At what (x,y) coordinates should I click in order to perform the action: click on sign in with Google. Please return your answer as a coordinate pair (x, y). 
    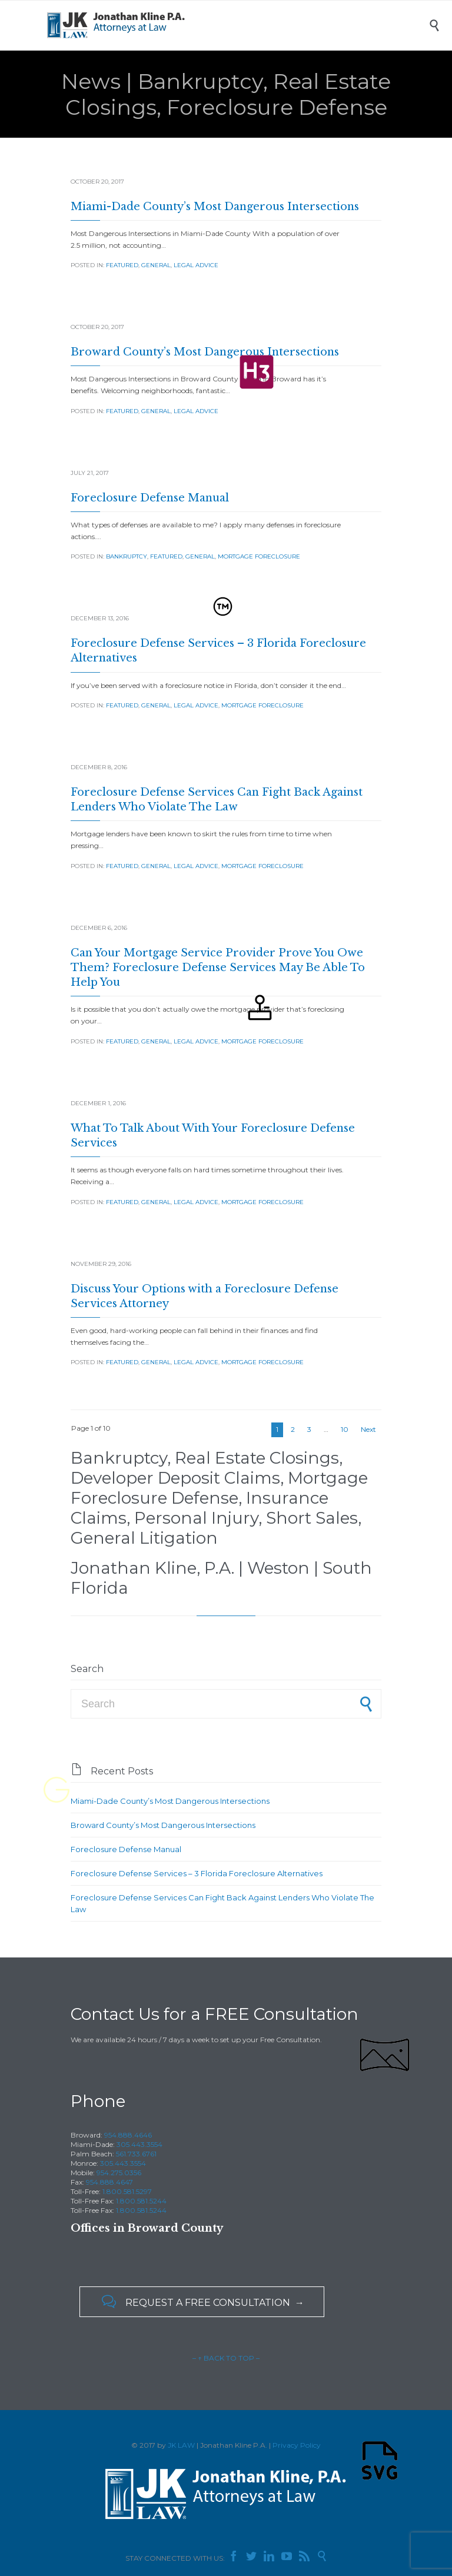
    Looking at the image, I should click on (56, 1790).